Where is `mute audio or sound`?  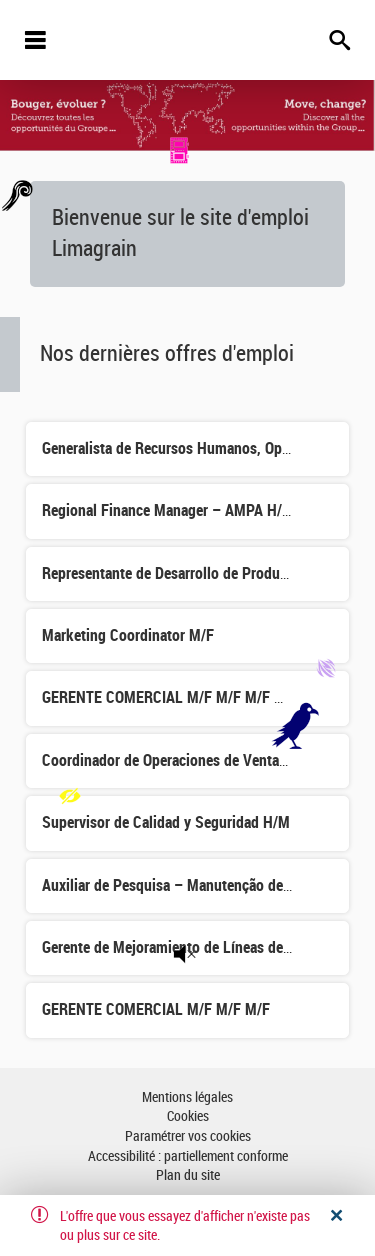 mute audio or sound is located at coordinates (184, 954).